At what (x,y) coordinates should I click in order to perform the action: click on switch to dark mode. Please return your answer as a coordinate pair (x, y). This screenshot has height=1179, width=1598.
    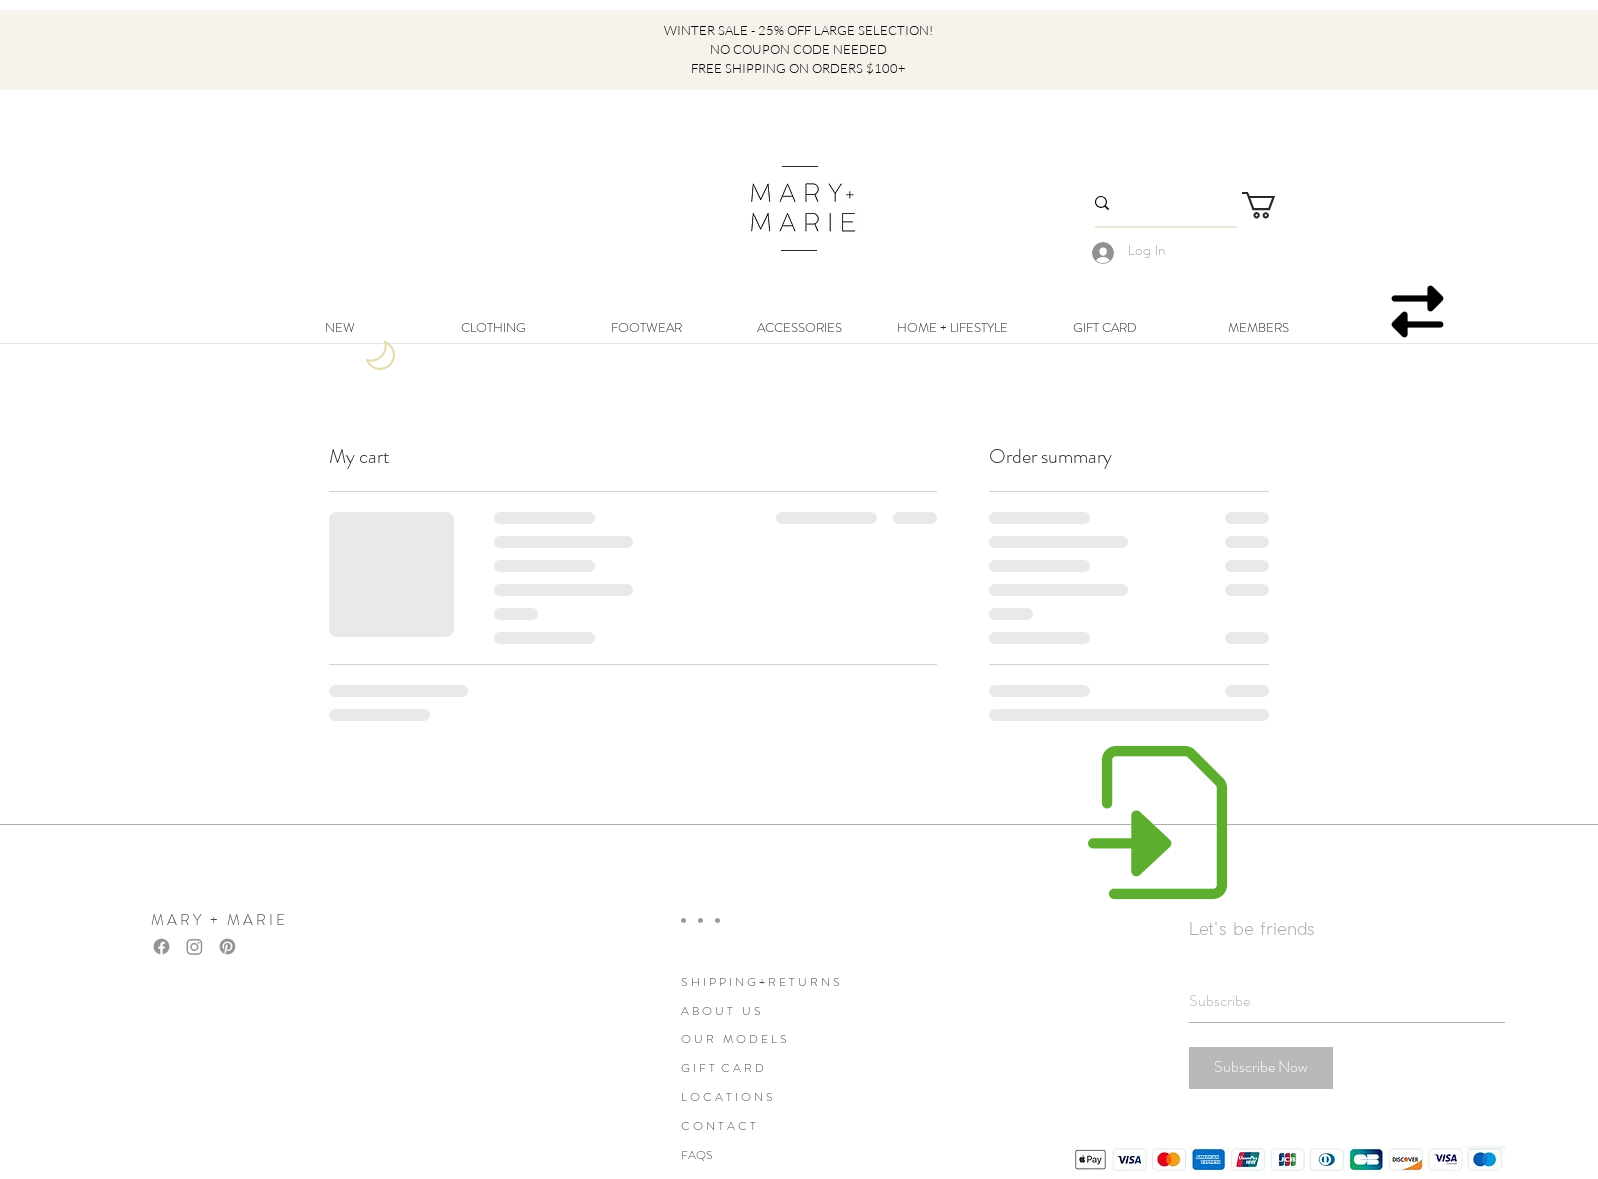
    Looking at the image, I should click on (380, 355).